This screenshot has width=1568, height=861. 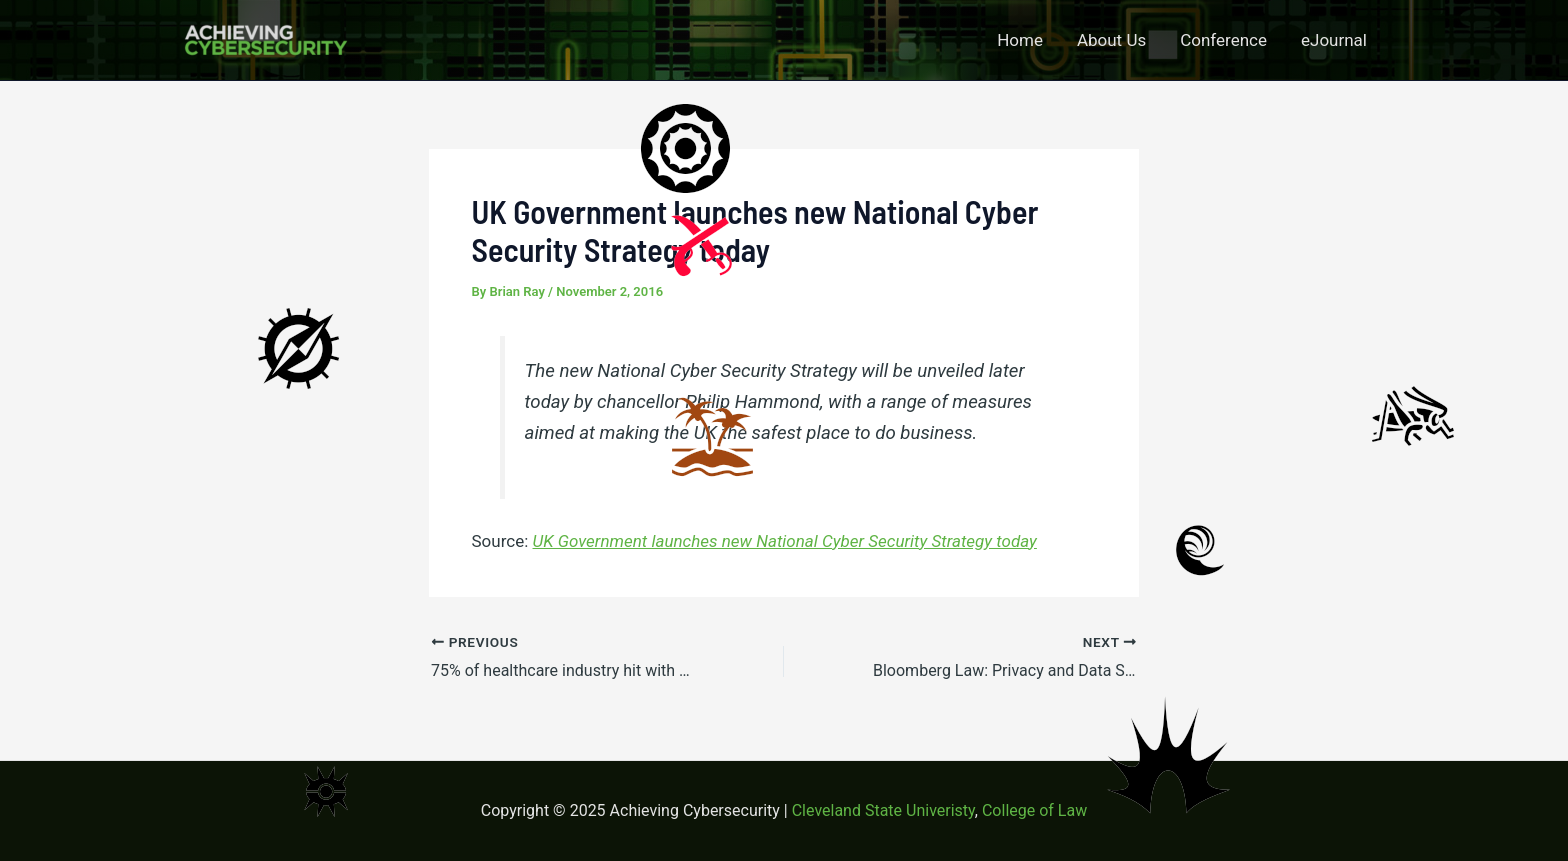 What do you see at coordinates (1413, 416) in the screenshot?
I see `cricket insect icon for nature or wildlife category` at bounding box center [1413, 416].